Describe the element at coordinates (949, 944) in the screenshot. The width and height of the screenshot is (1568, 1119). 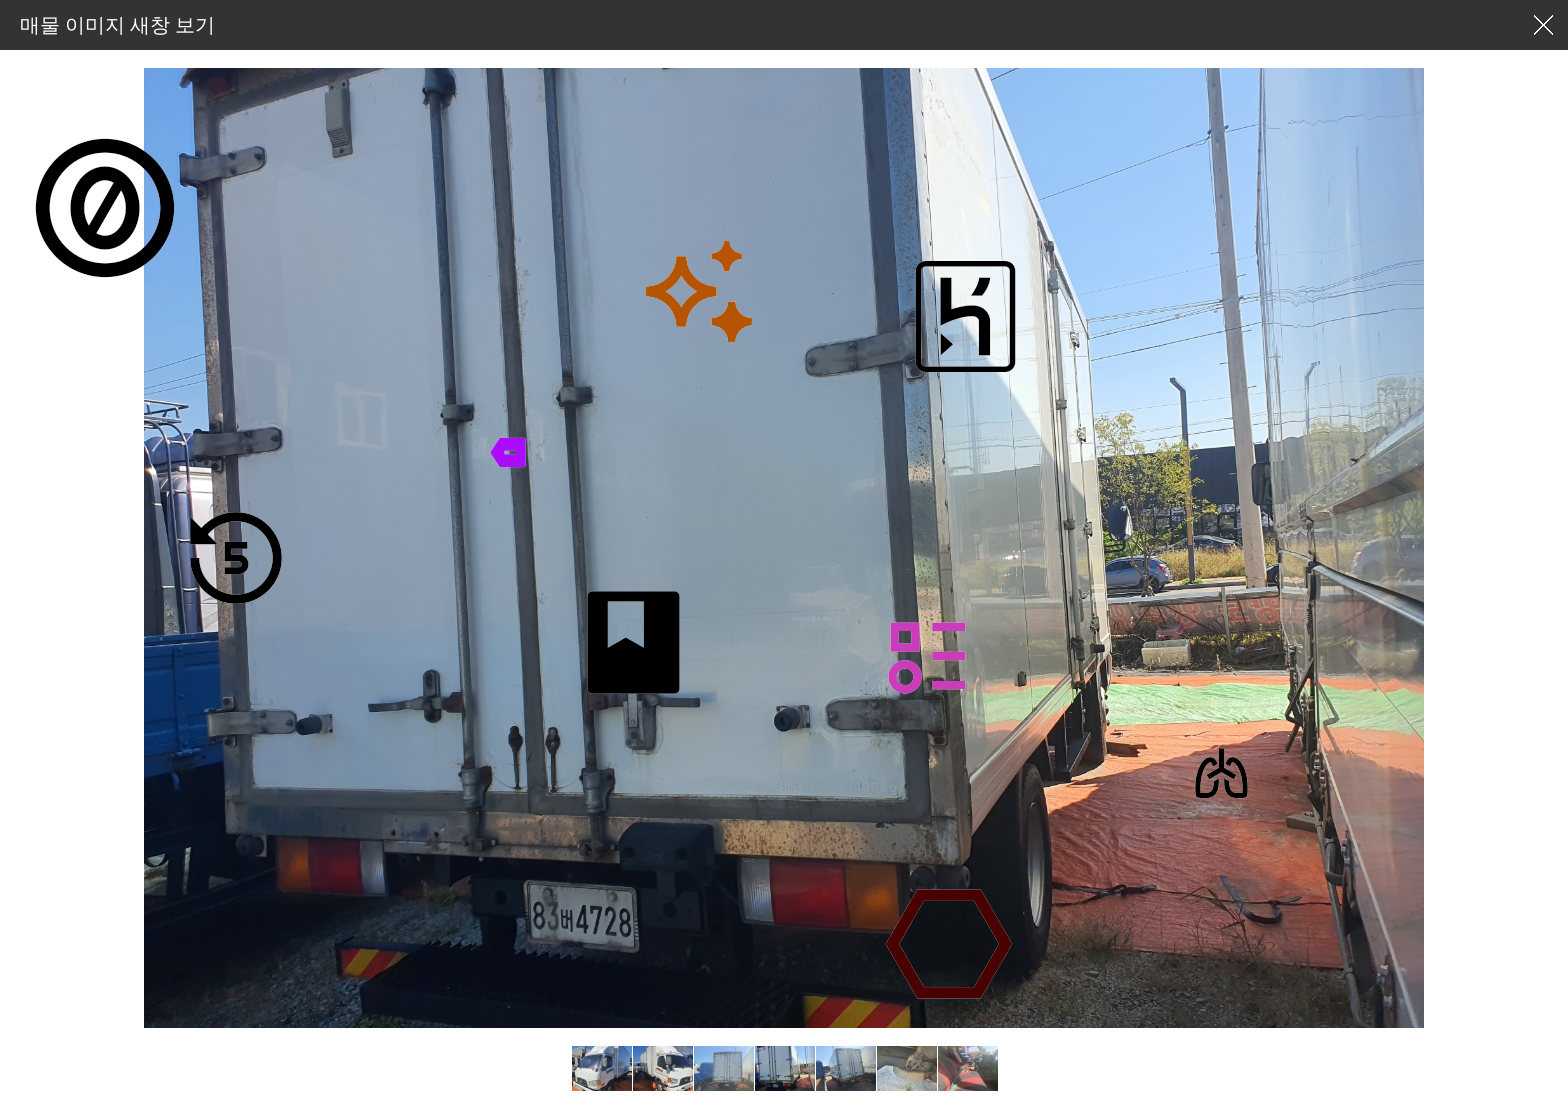
I see `select hexagon shape tool` at that location.